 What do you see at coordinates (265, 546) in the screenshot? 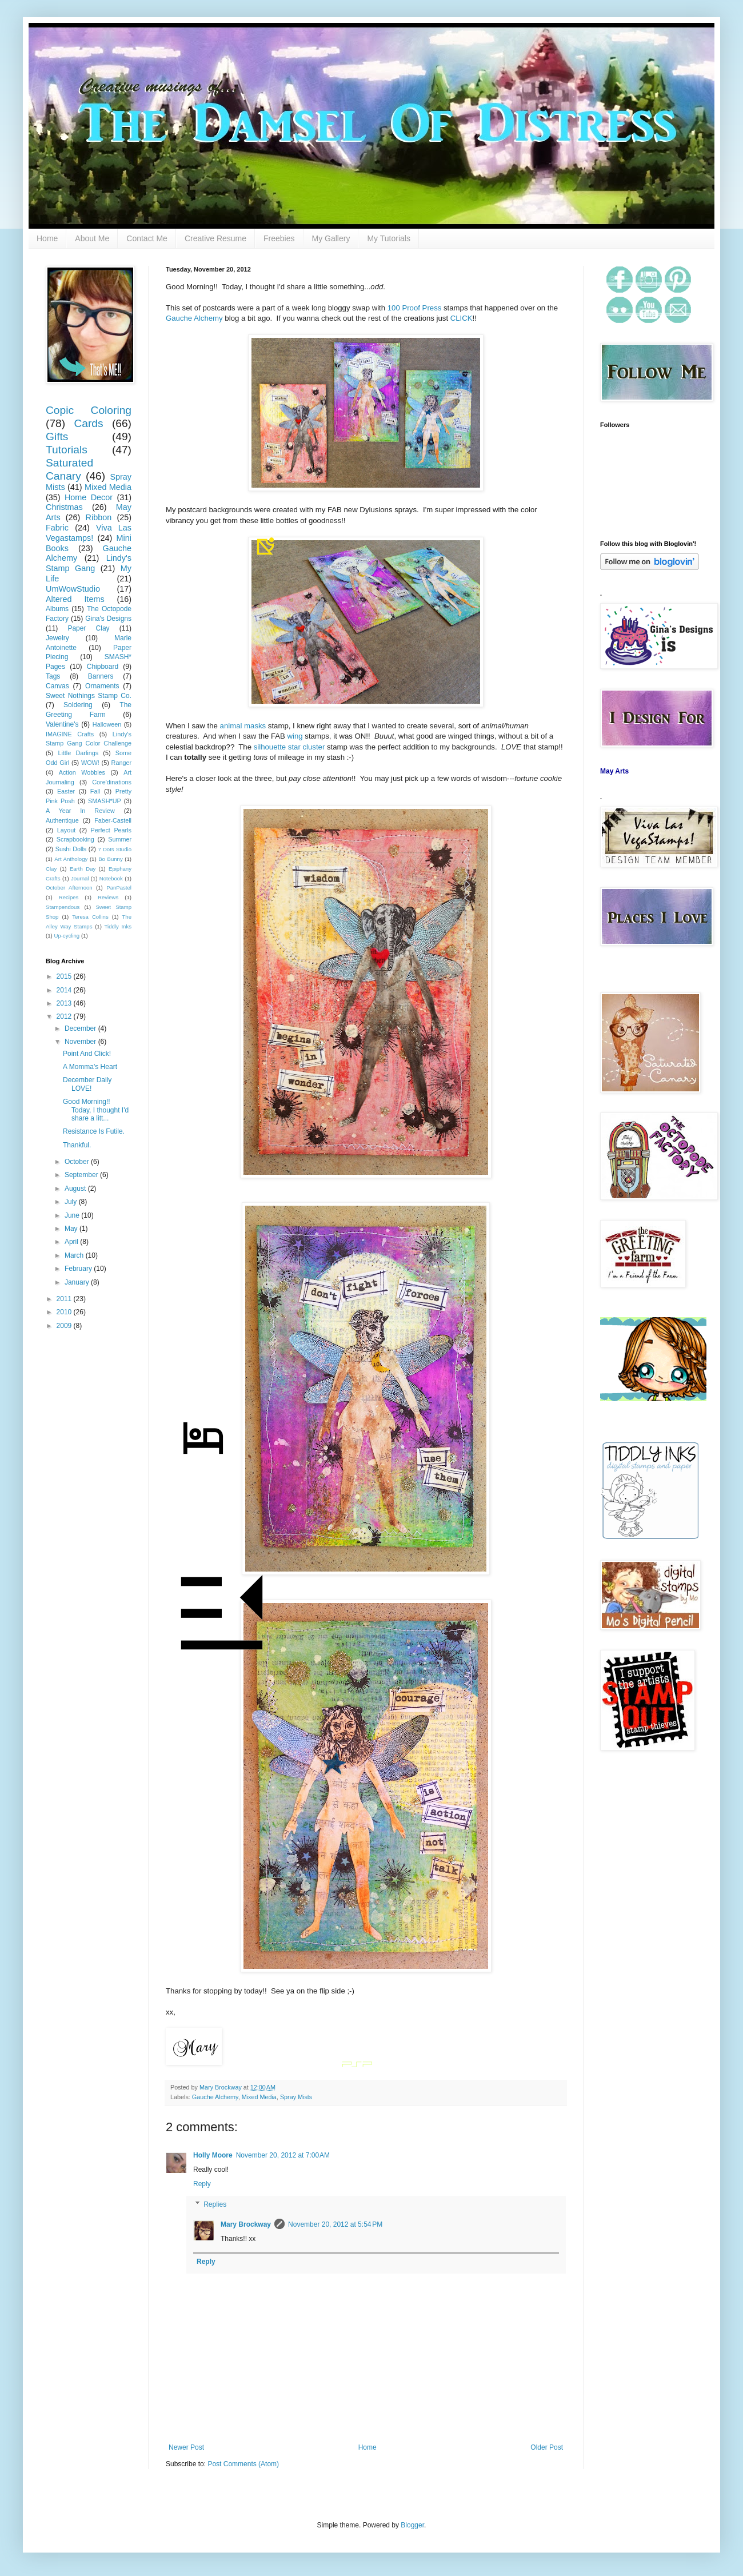
I see `remixicon logo` at bounding box center [265, 546].